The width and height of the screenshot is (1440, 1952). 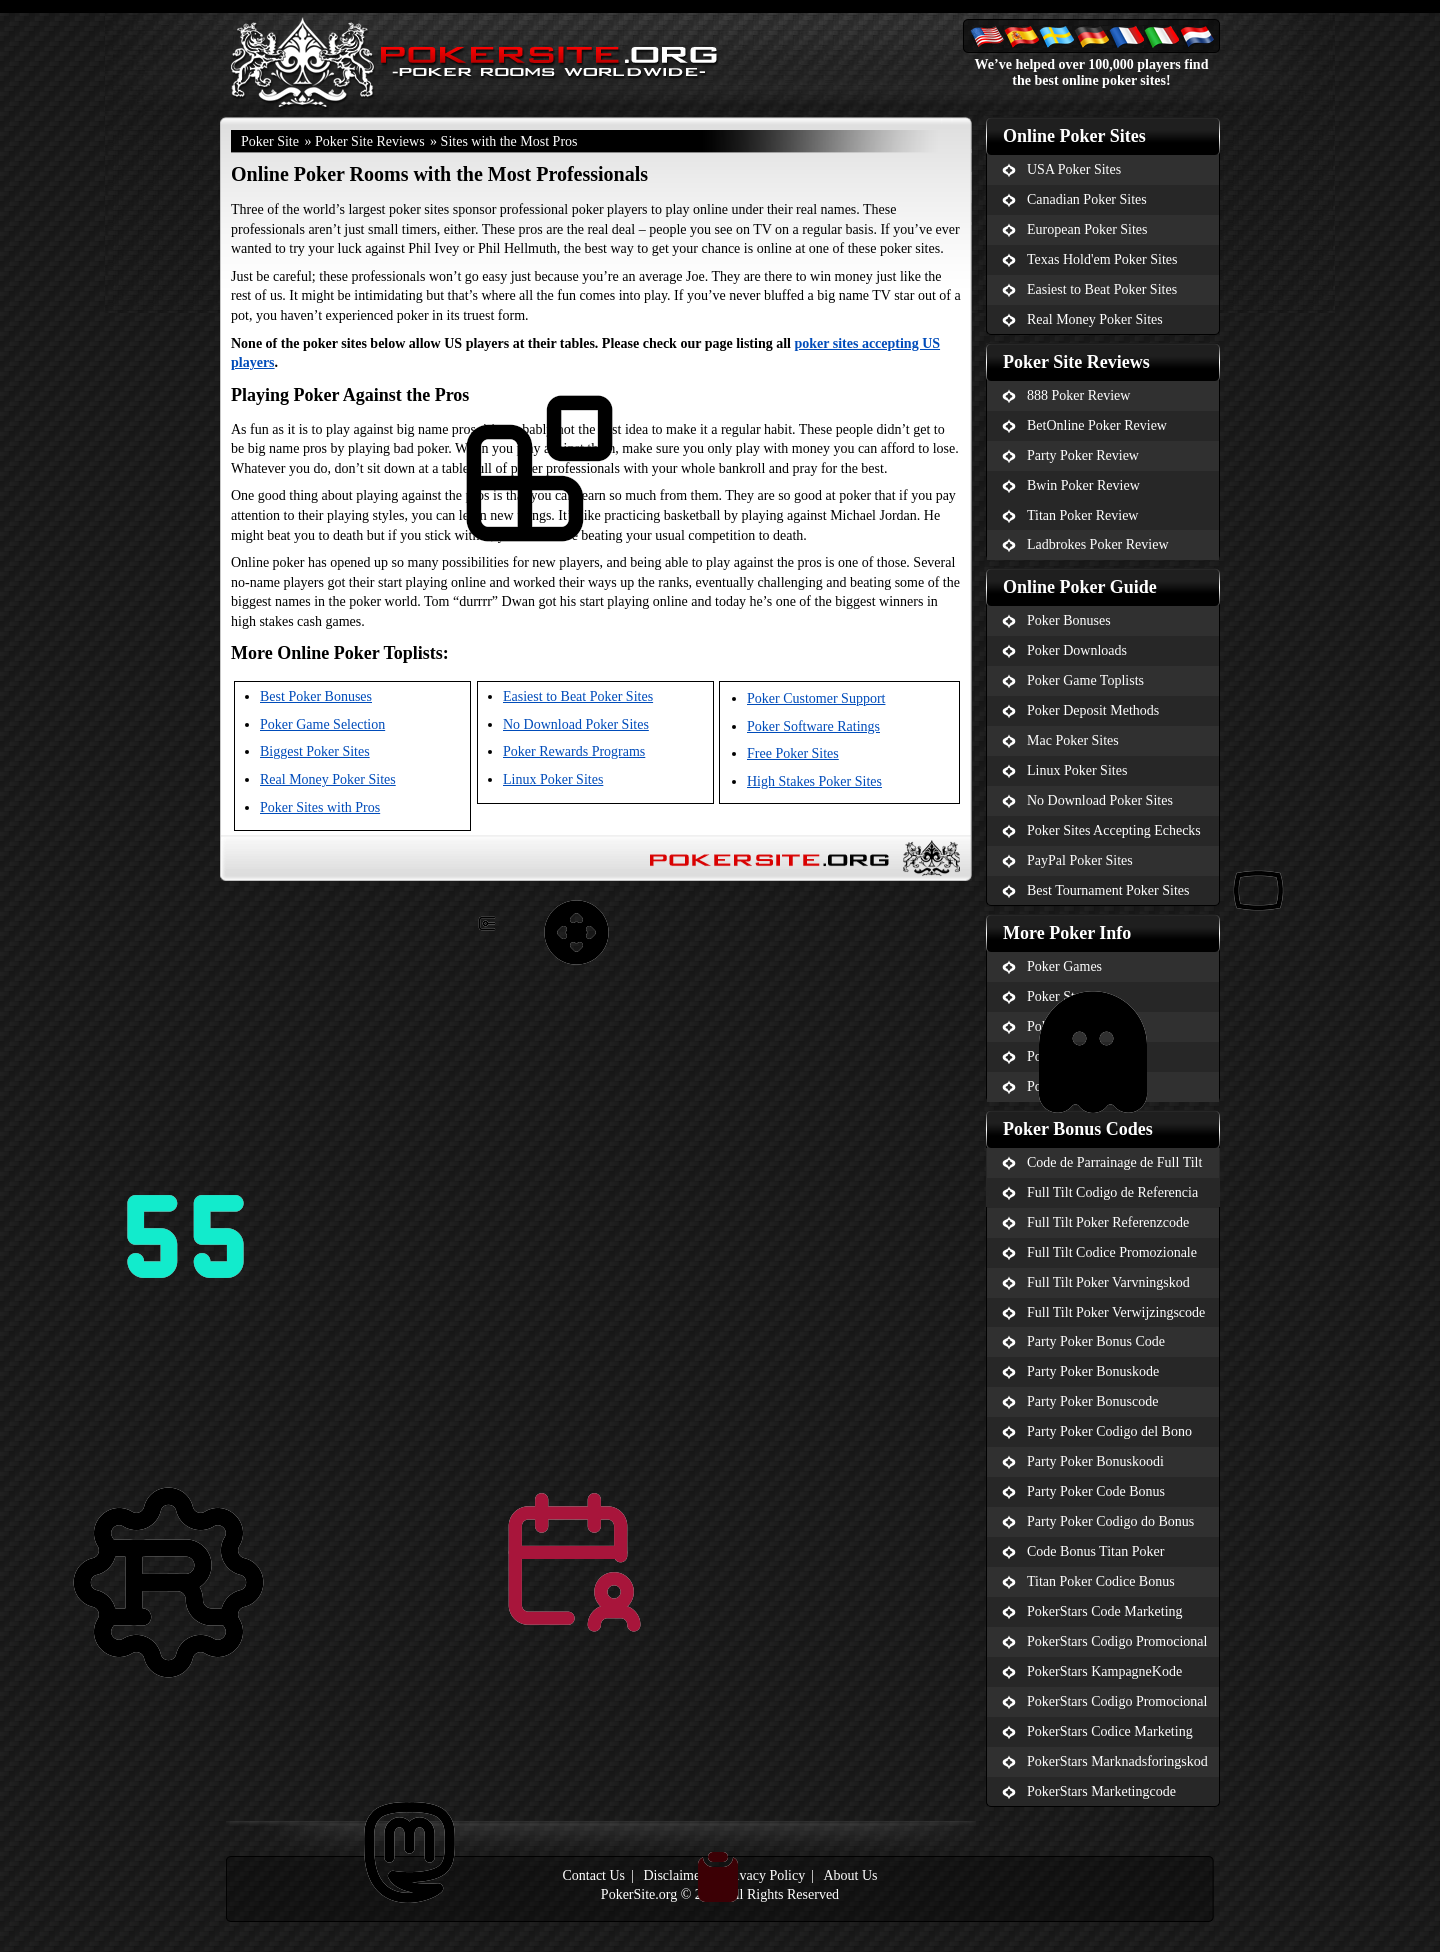 I want to click on access modular components or building blocks, so click(x=539, y=468).